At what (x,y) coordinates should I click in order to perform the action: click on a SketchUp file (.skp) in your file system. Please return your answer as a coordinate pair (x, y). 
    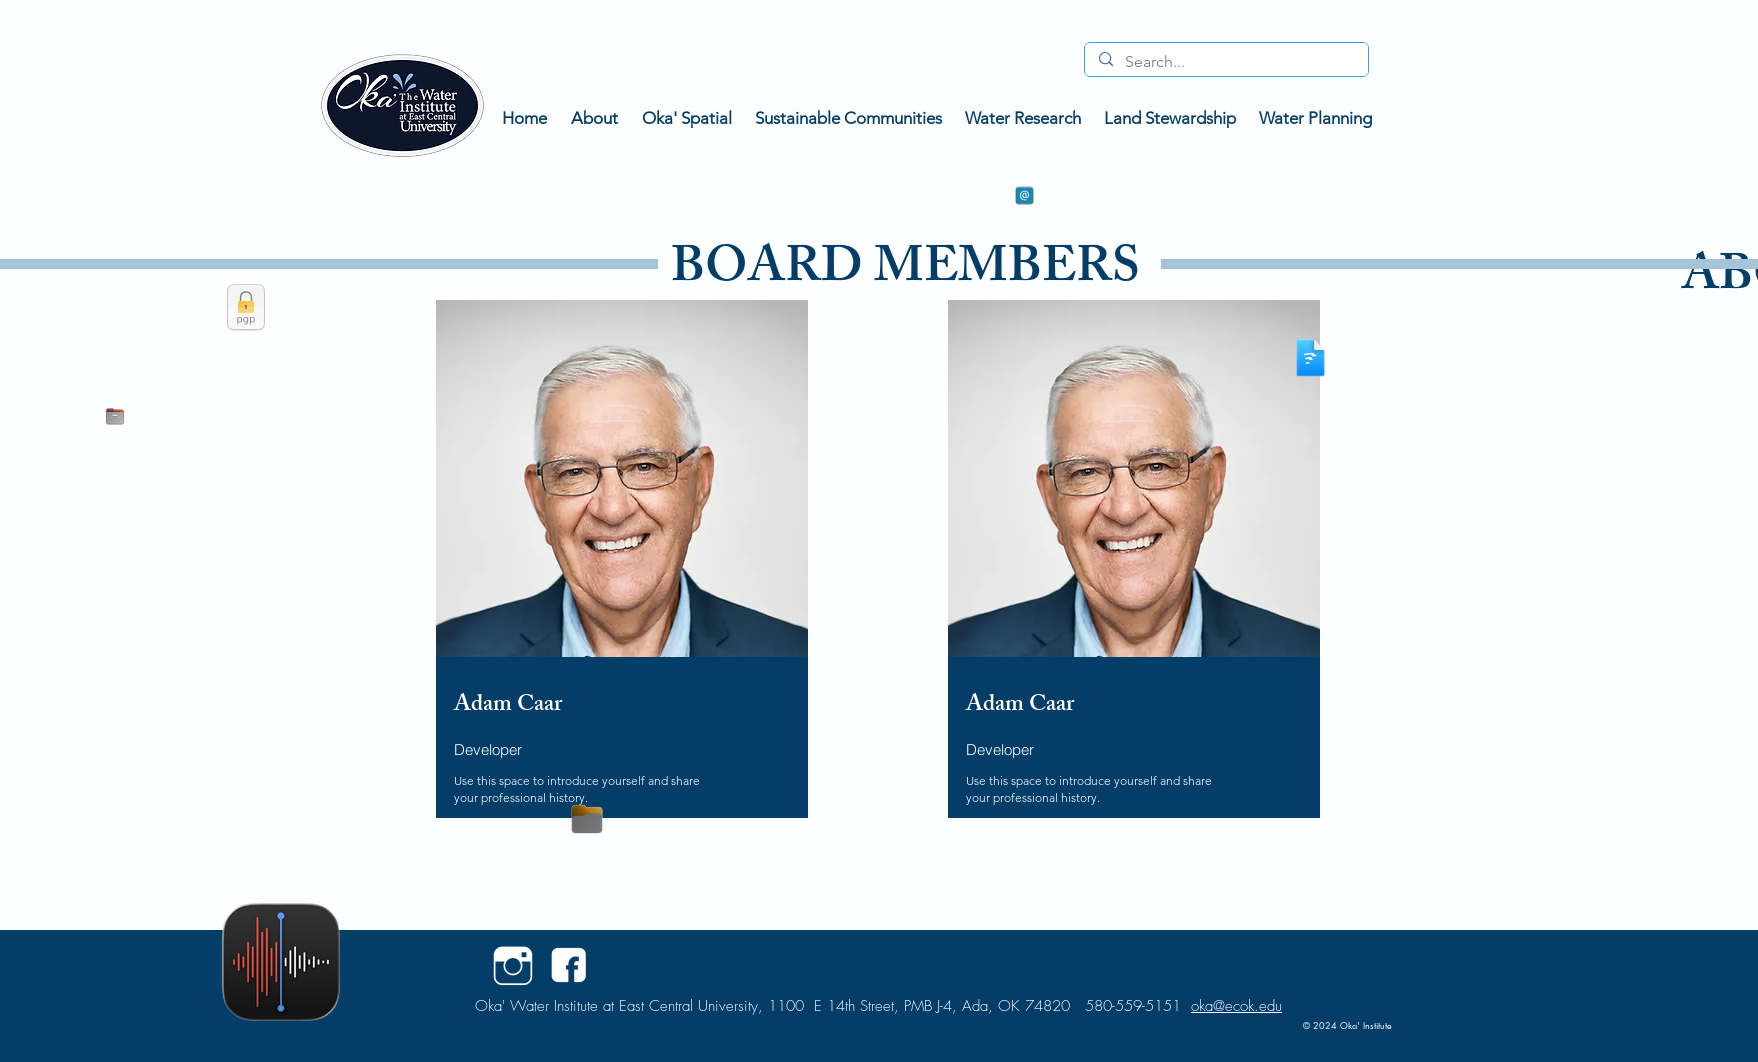
    Looking at the image, I should click on (1310, 358).